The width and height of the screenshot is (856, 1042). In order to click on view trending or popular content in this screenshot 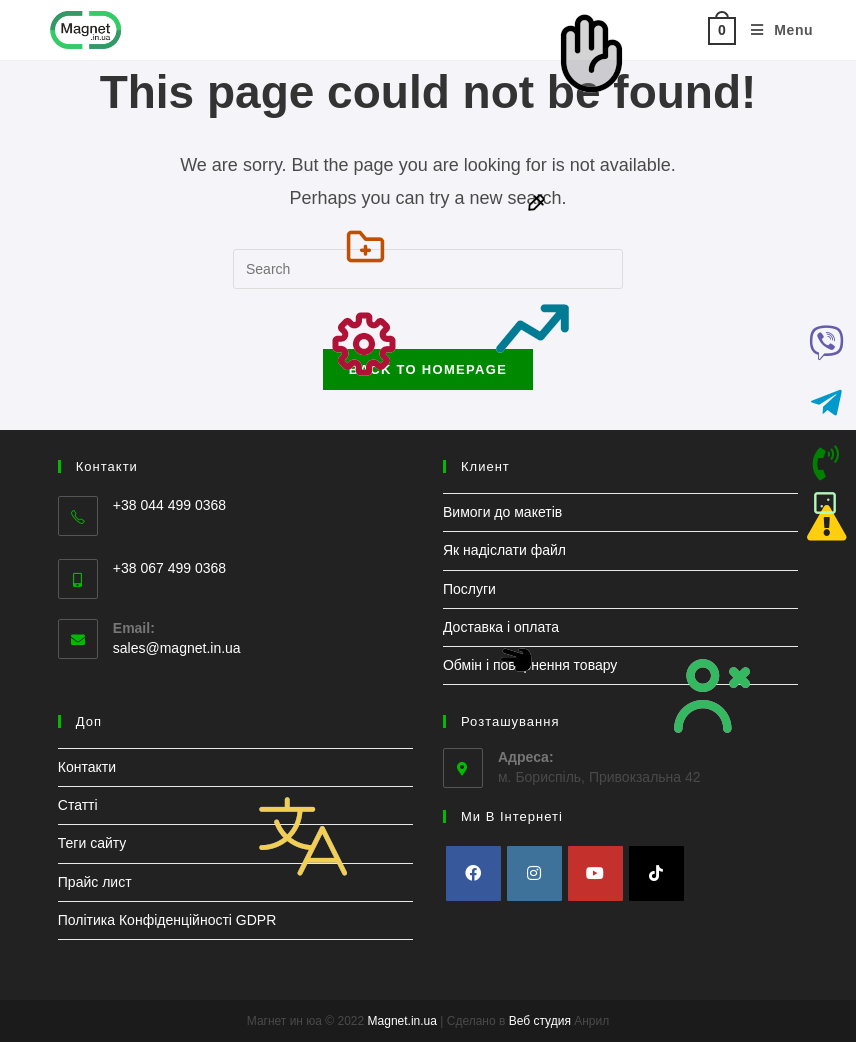, I will do `click(532, 328)`.